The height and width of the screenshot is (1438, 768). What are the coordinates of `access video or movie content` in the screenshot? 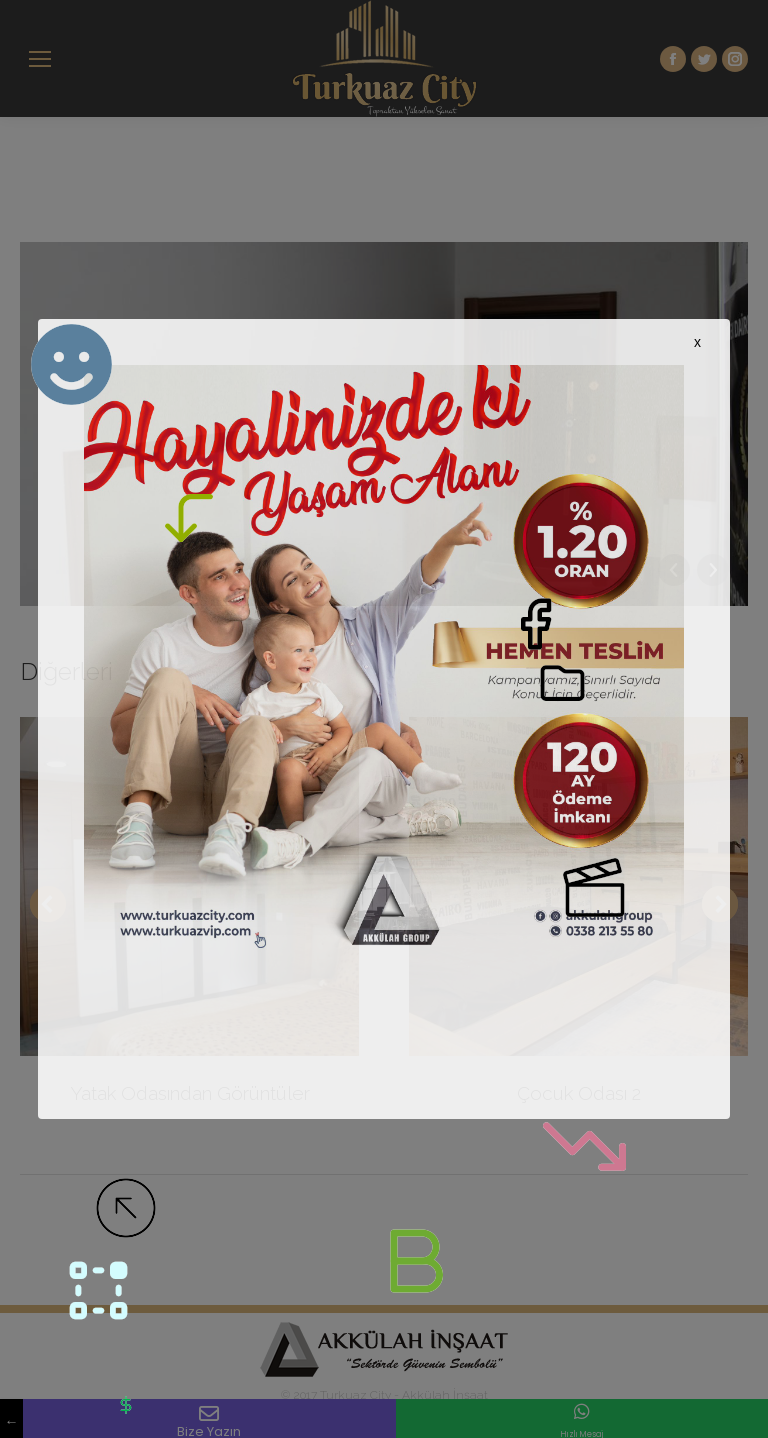 It's located at (595, 890).